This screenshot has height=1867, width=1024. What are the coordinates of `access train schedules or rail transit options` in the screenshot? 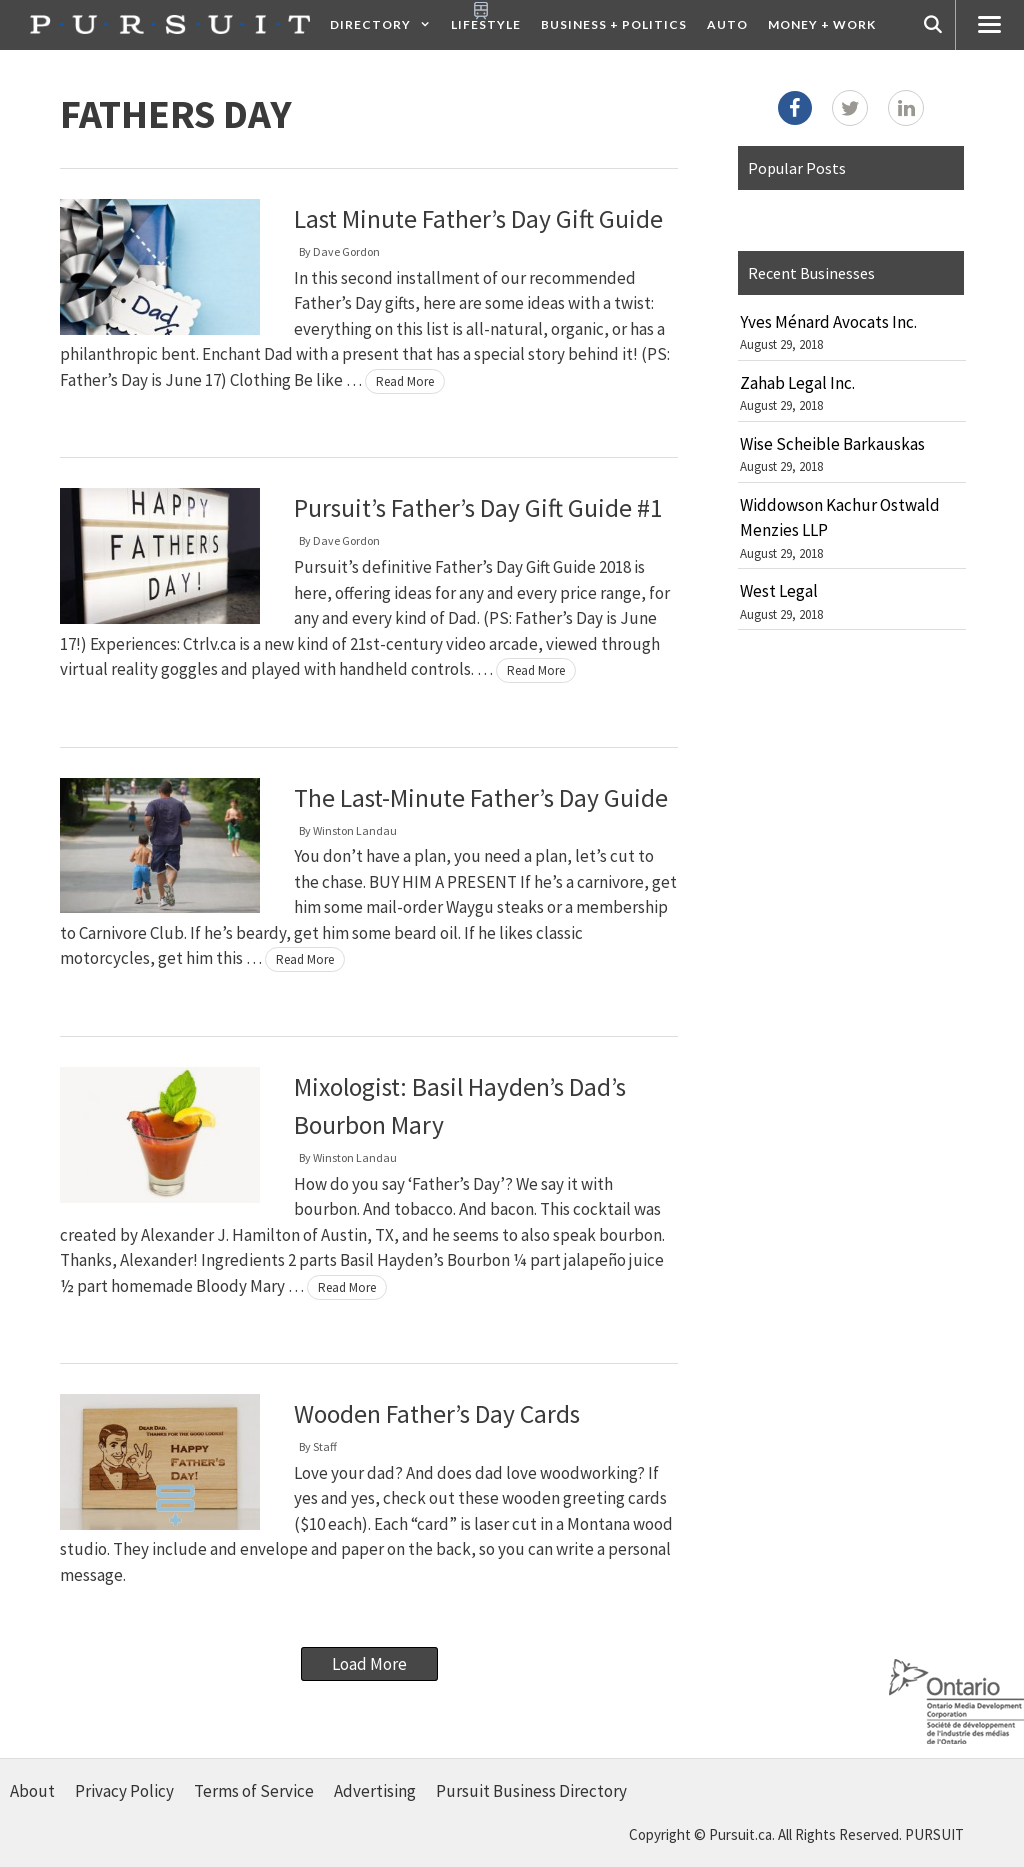 It's located at (481, 10).